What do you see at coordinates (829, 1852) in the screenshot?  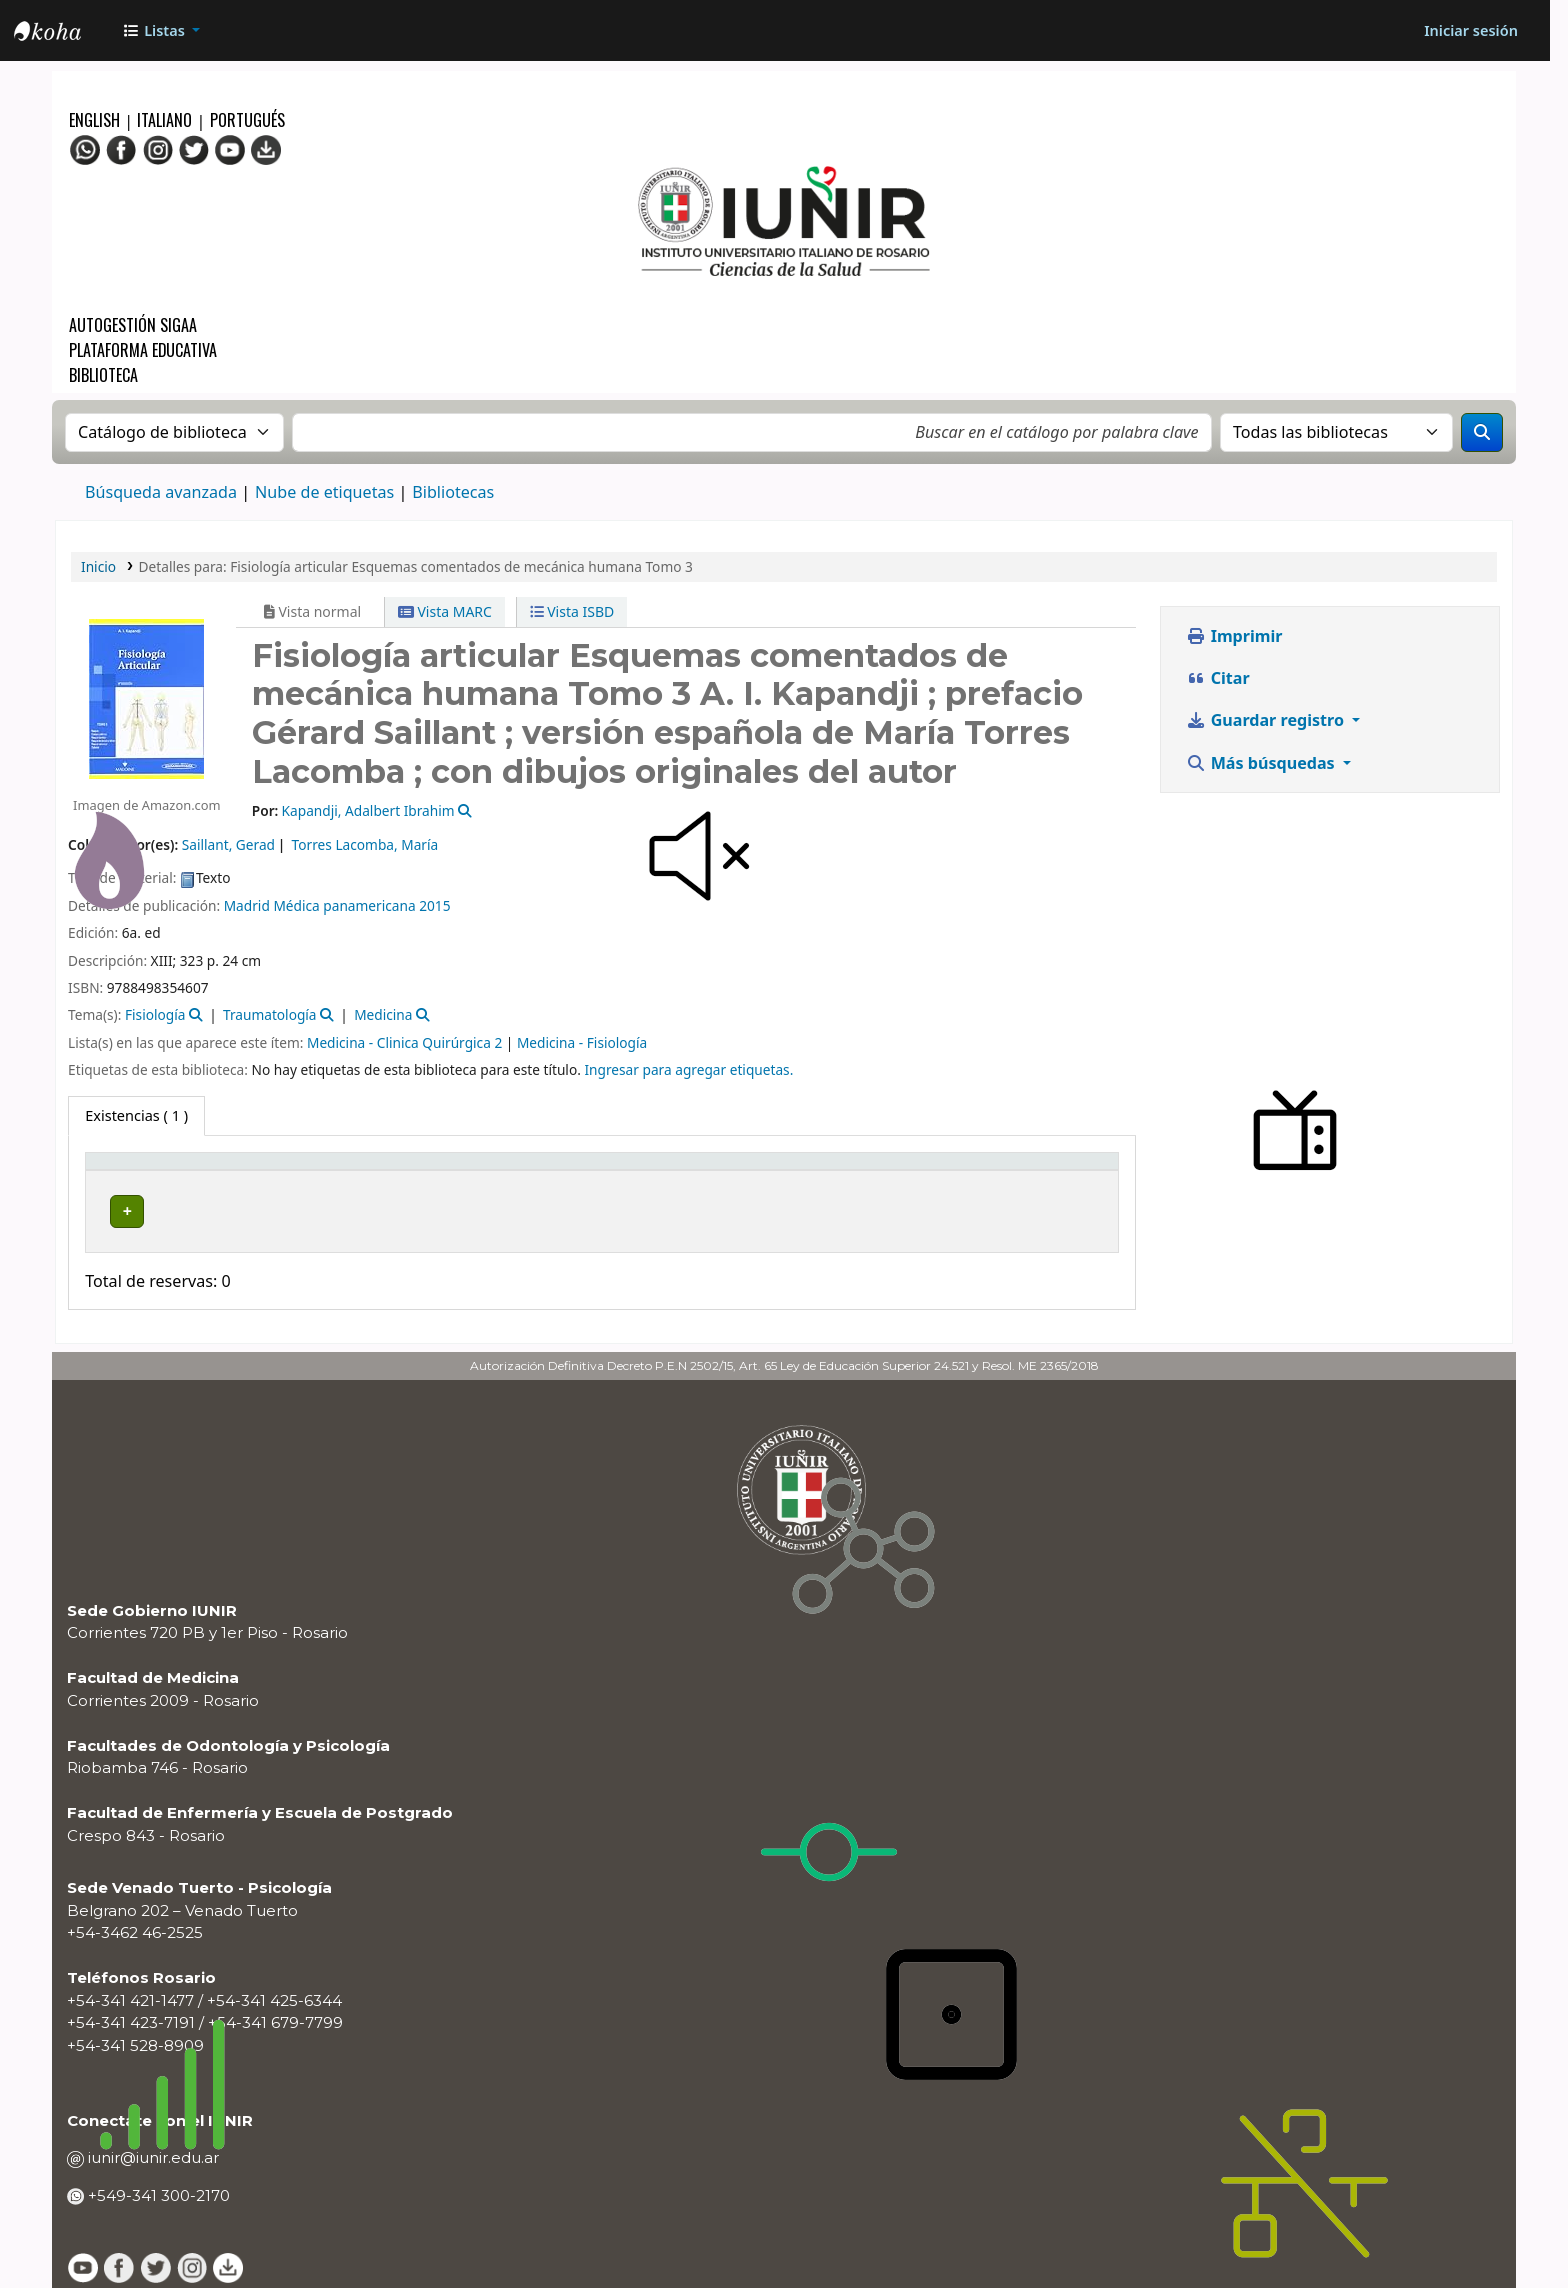 I see `view commit history` at bounding box center [829, 1852].